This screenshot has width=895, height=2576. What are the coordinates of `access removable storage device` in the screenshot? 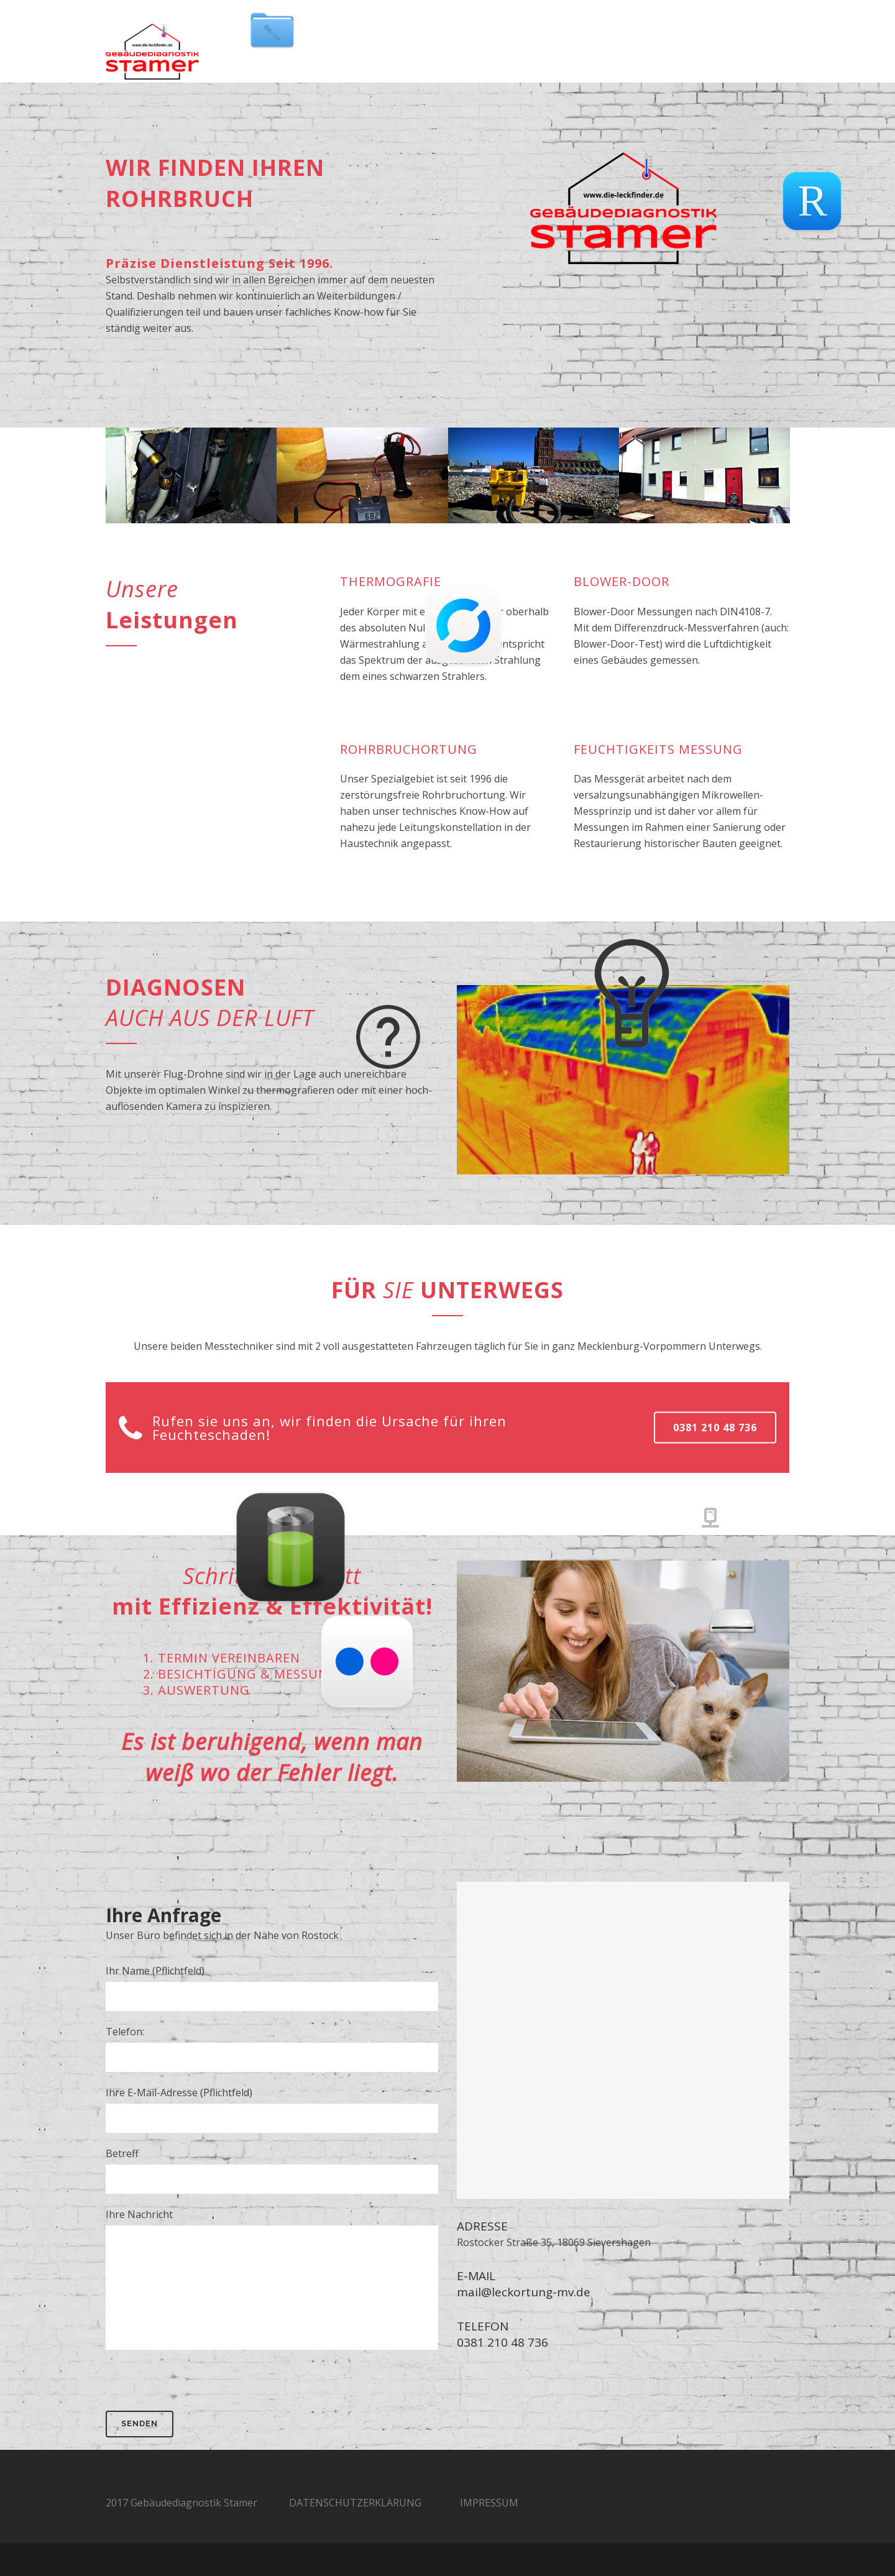 It's located at (732, 1621).